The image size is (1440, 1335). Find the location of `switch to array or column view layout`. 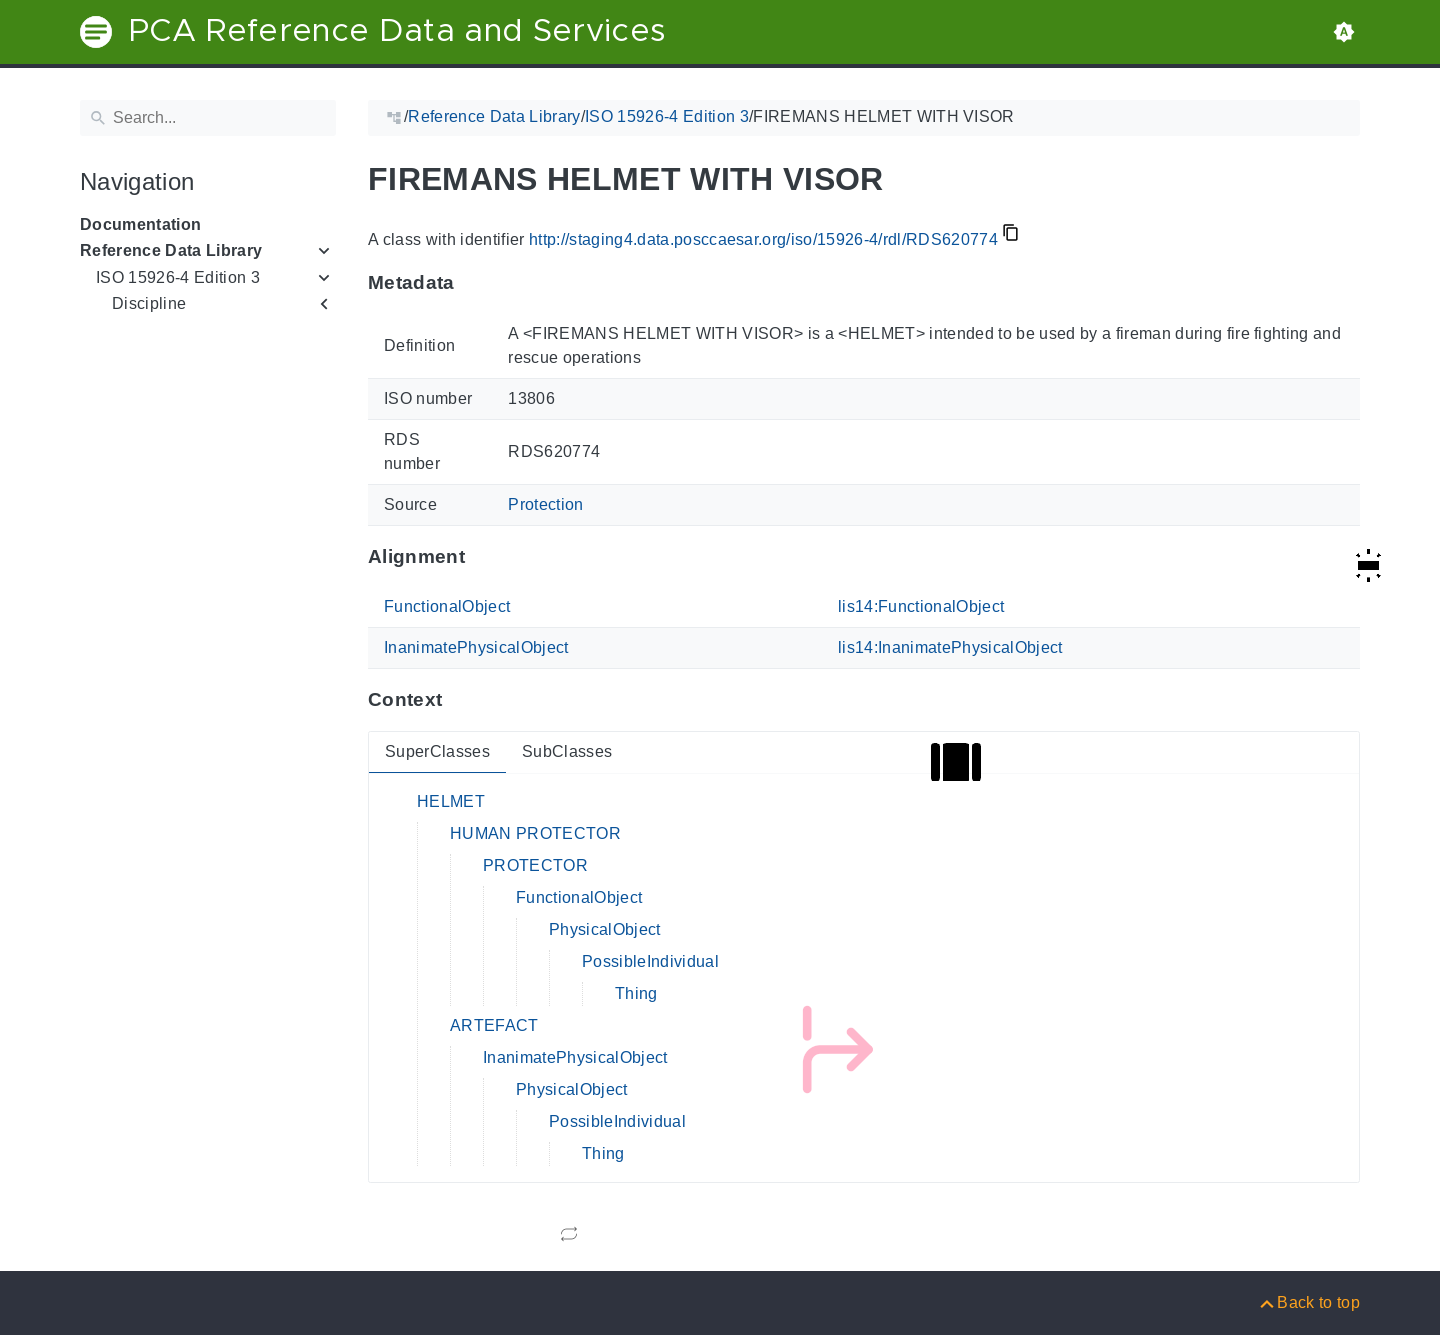

switch to array or column view layout is located at coordinates (954, 763).